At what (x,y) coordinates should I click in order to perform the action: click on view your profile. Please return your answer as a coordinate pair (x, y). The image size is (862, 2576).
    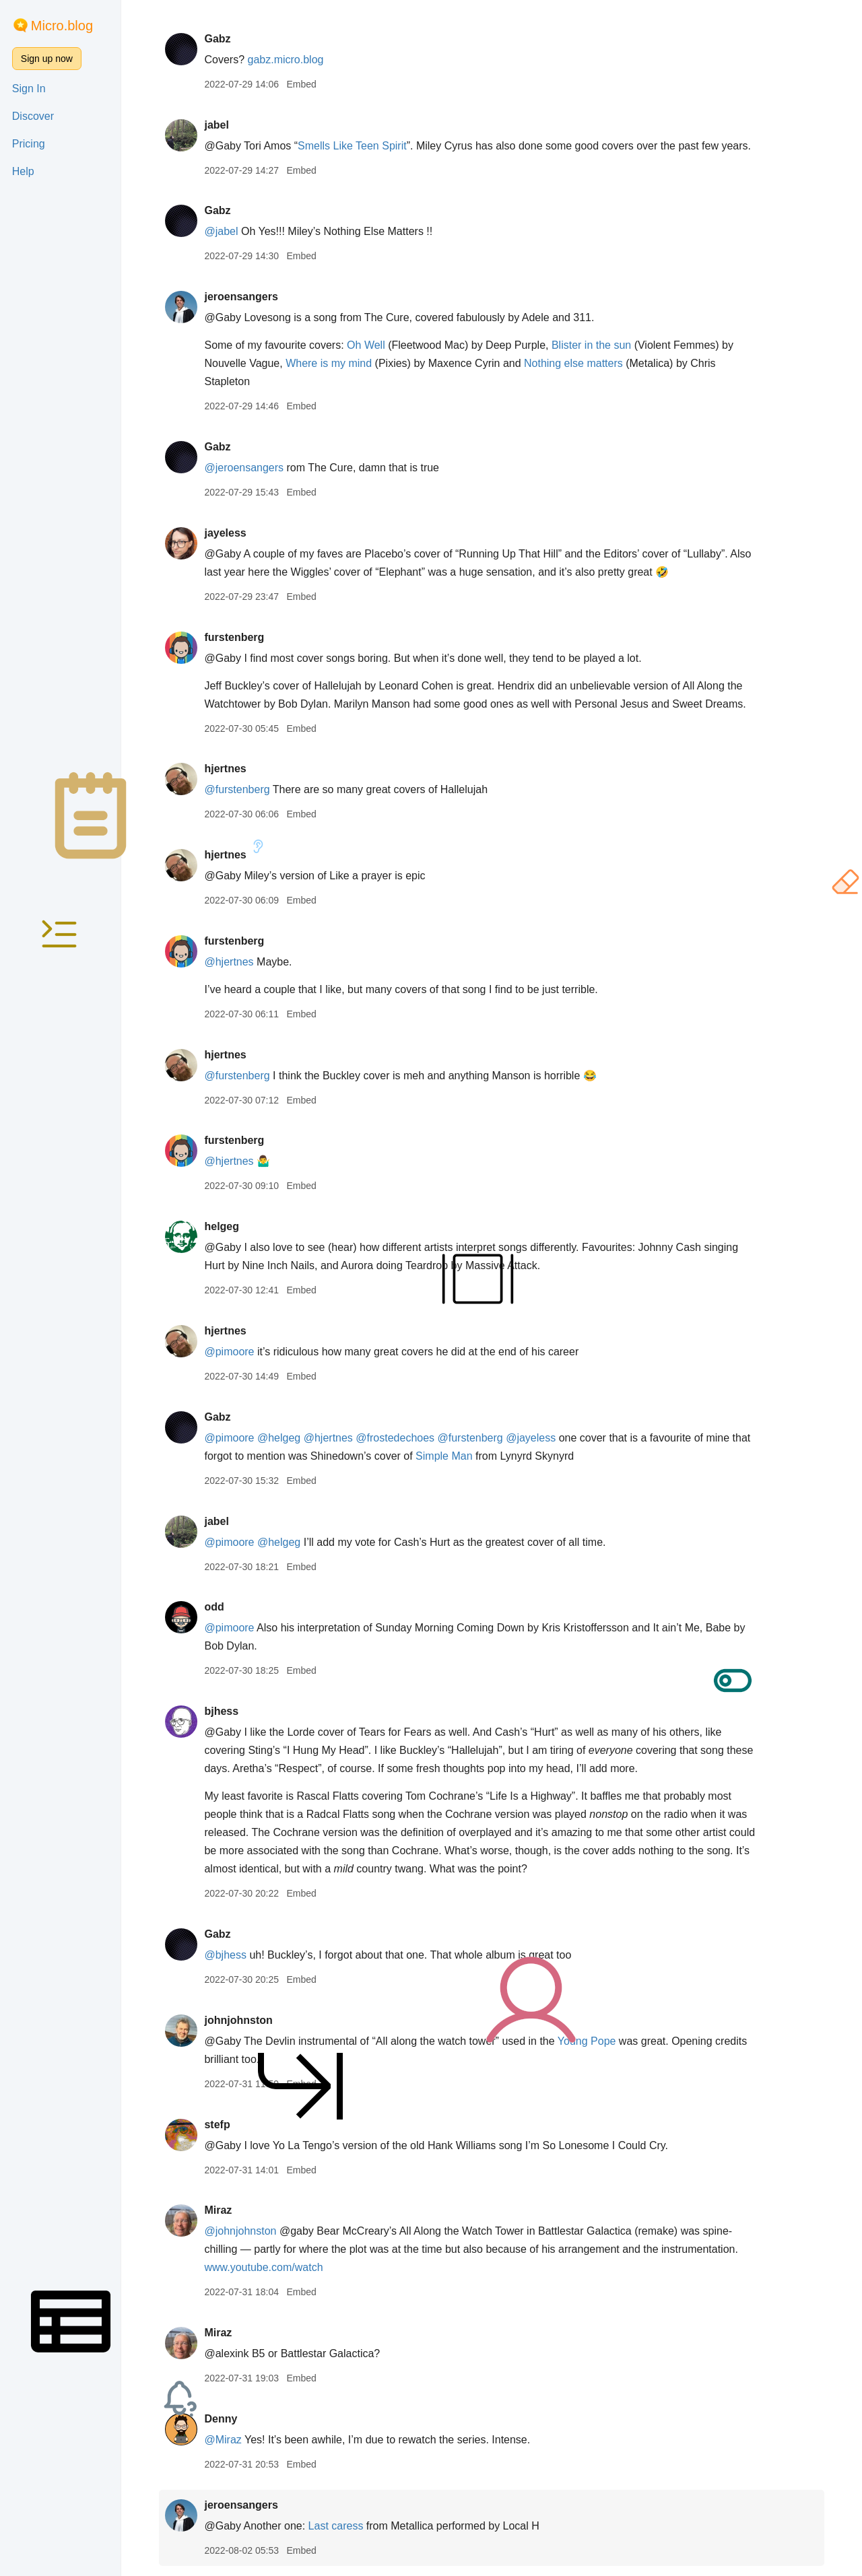
    Looking at the image, I should click on (531, 2001).